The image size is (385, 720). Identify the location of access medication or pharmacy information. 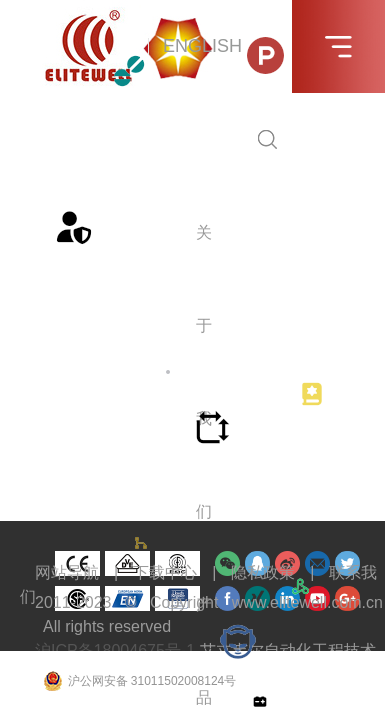
(129, 71).